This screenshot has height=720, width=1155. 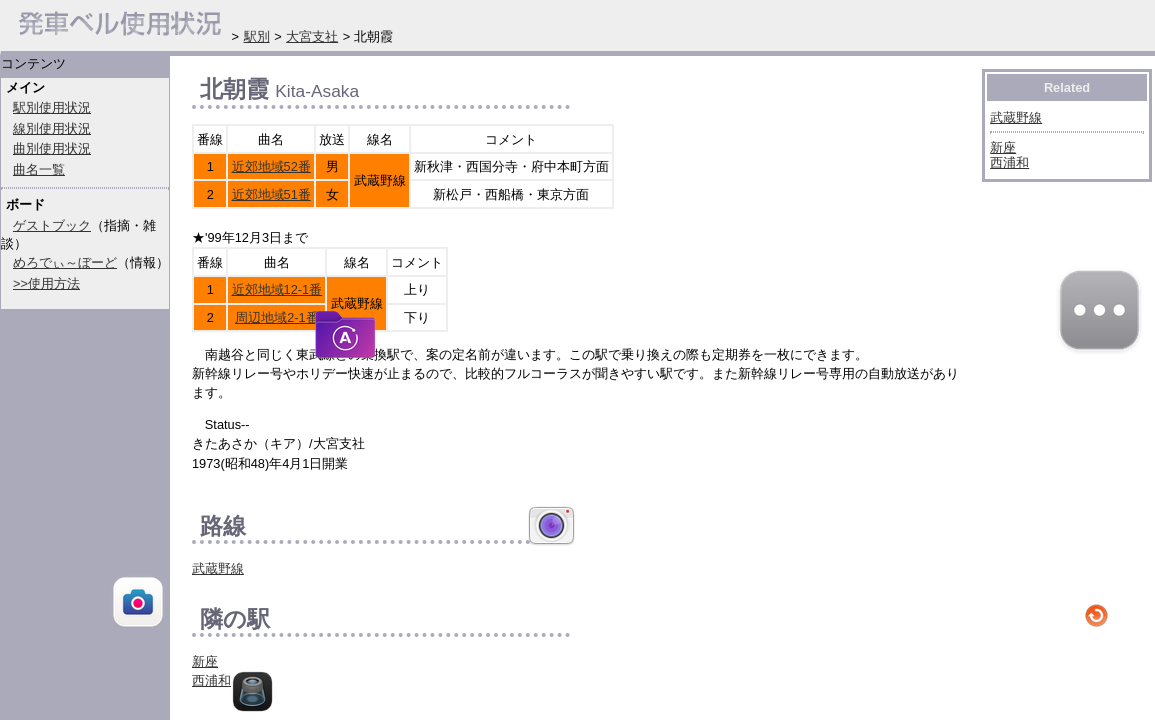 What do you see at coordinates (345, 336) in the screenshot?
I see `open apollo app files folder` at bounding box center [345, 336].